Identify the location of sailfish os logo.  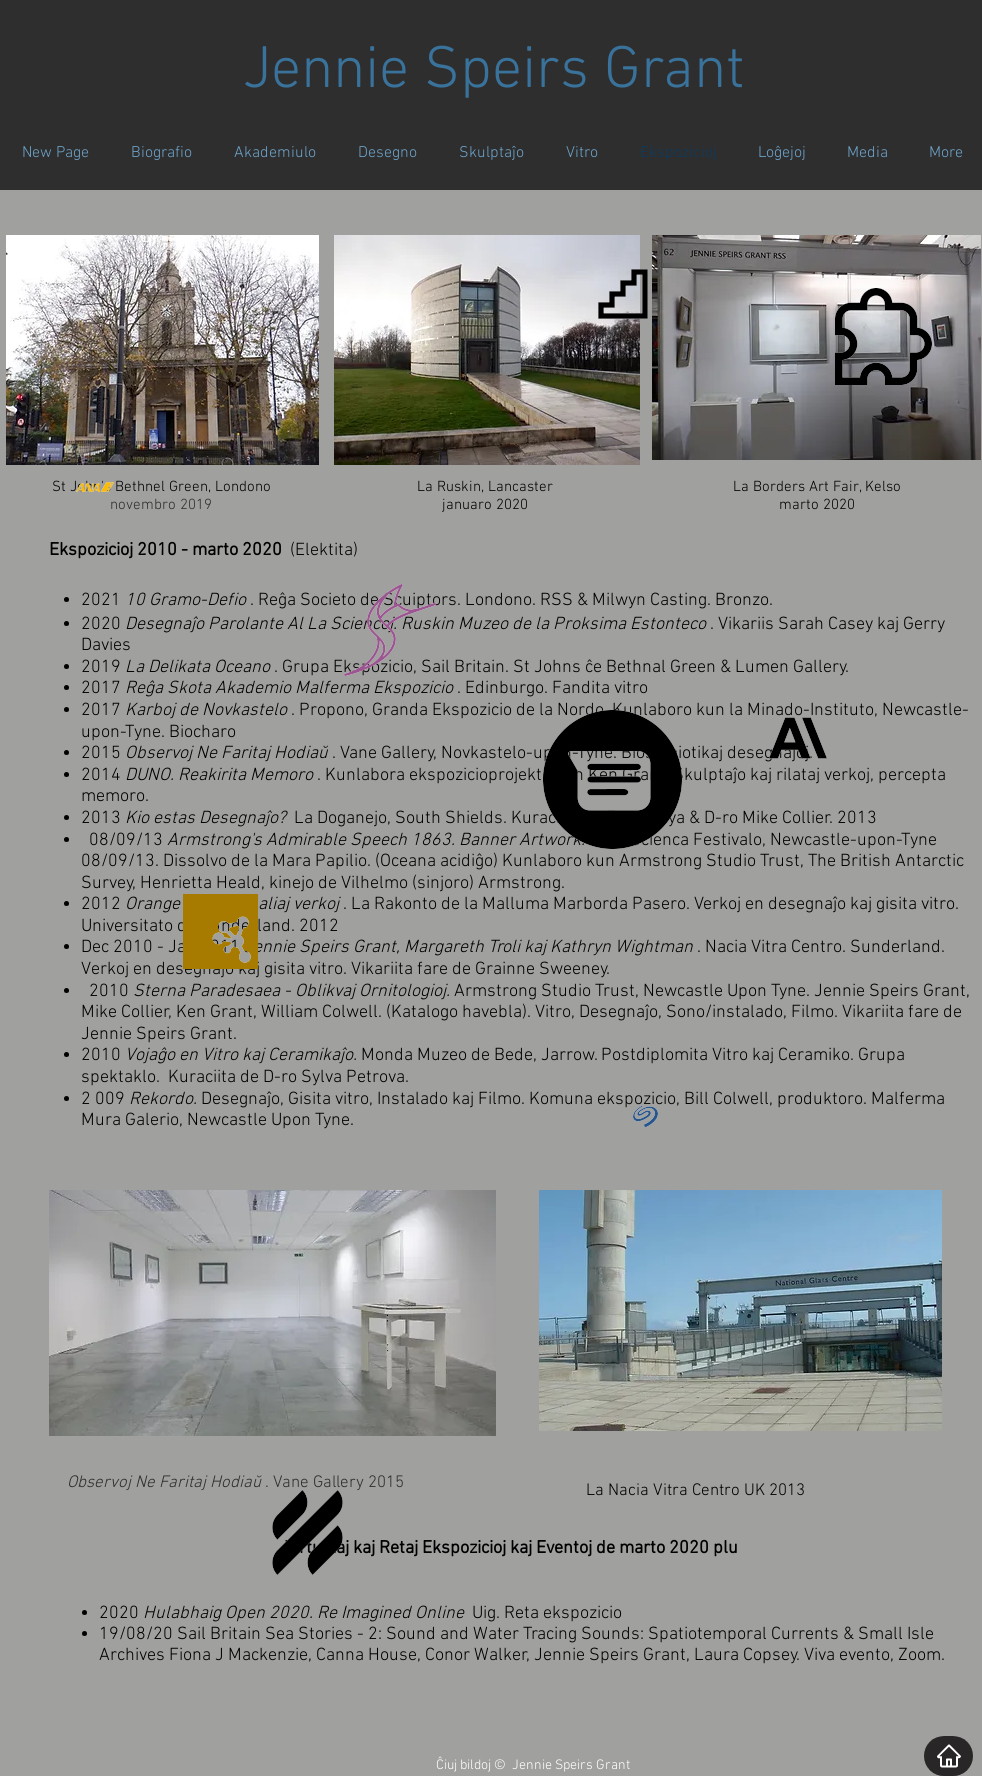
(390, 630).